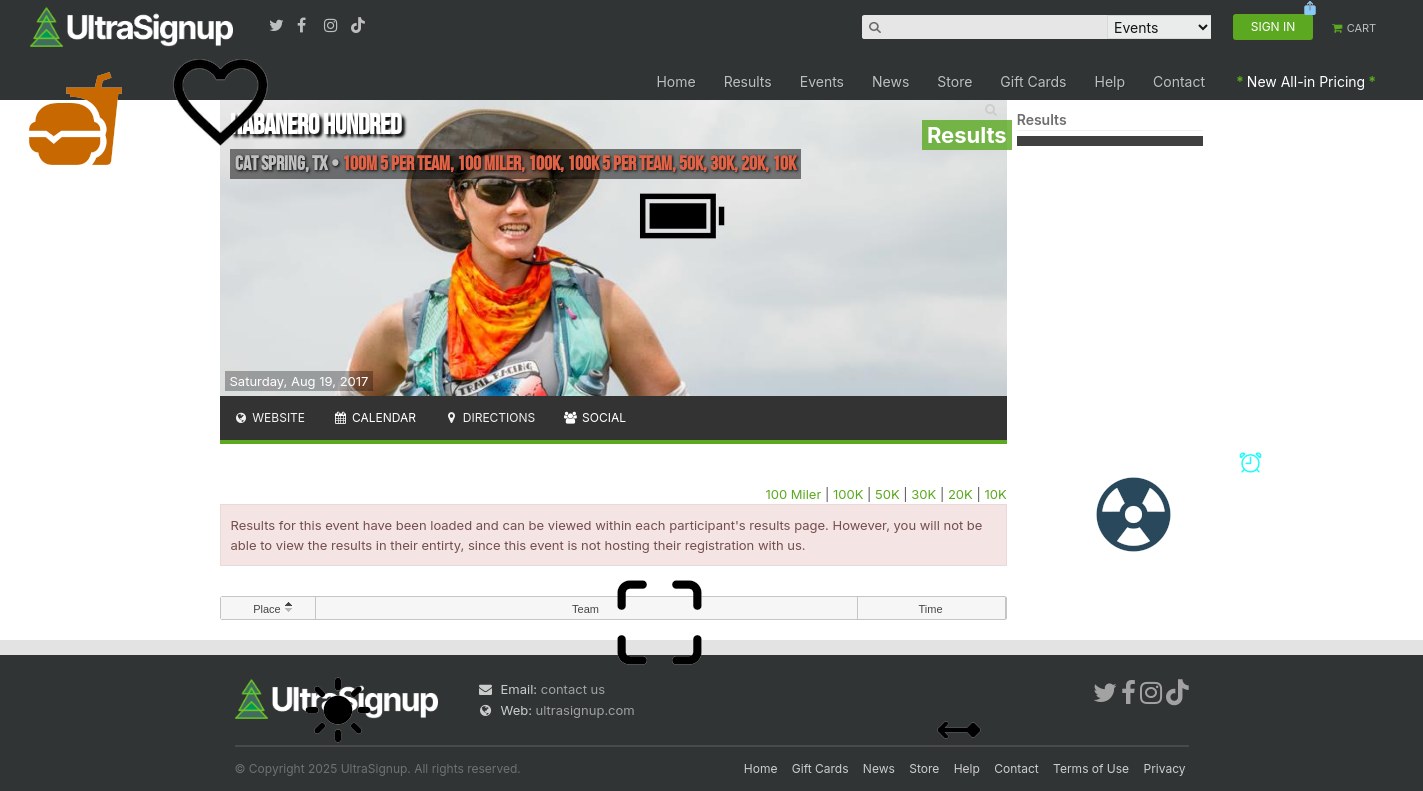  I want to click on maximize window to full screen, so click(659, 622).